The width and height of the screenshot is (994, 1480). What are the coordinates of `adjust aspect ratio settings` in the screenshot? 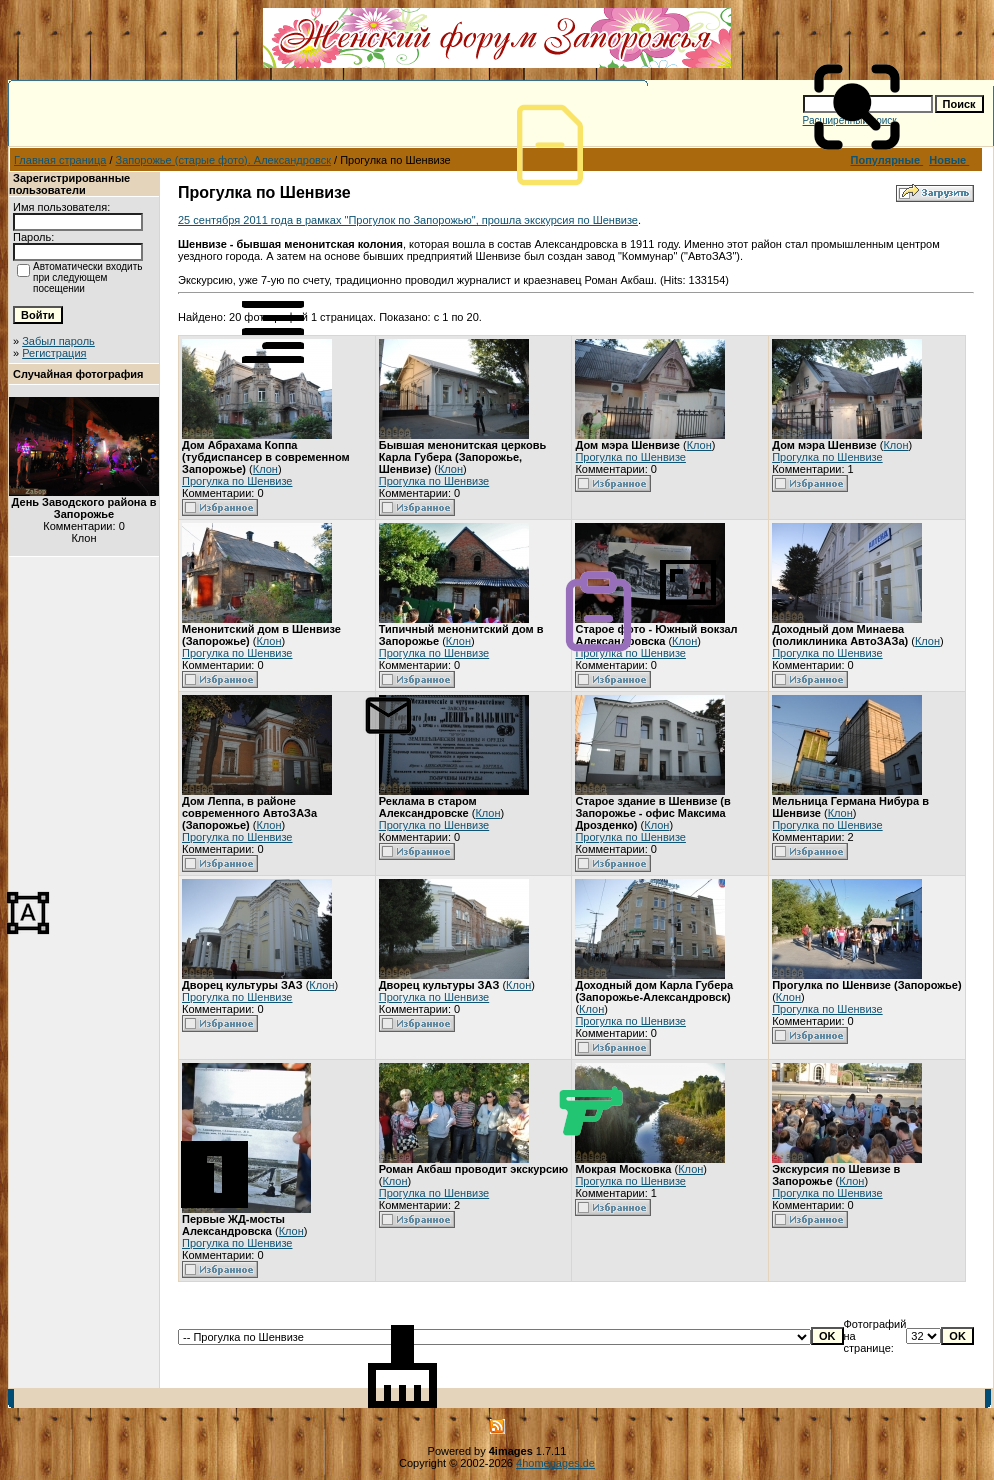 It's located at (688, 582).